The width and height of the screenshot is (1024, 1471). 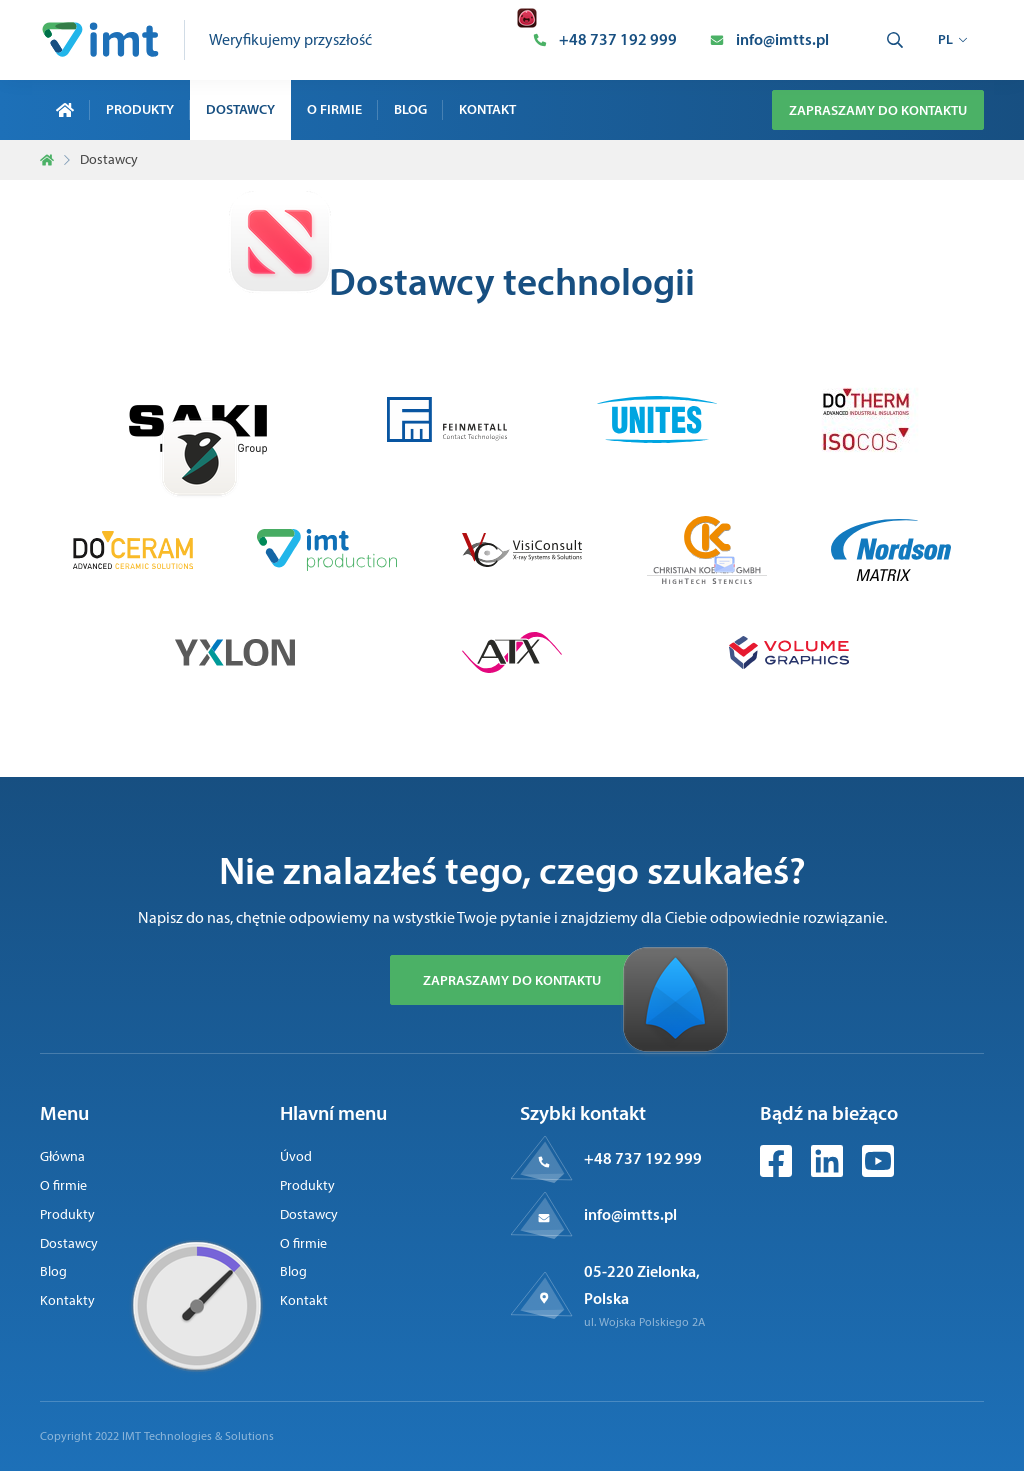 What do you see at coordinates (197, 1306) in the screenshot?
I see `open sysprof system profiler` at bounding box center [197, 1306].